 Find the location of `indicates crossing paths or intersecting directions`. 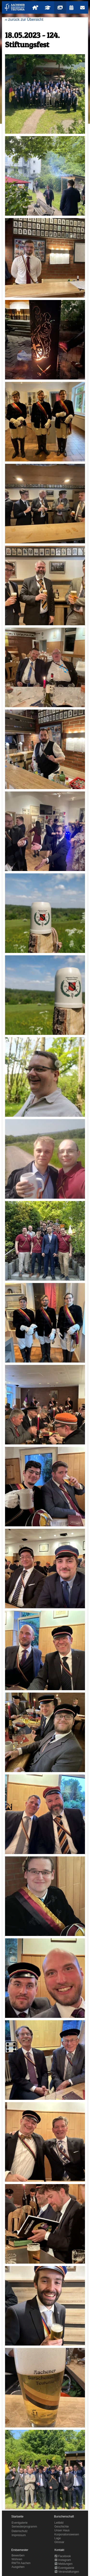

indicates crossing paths or intersecting directions is located at coordinates (63, 668).